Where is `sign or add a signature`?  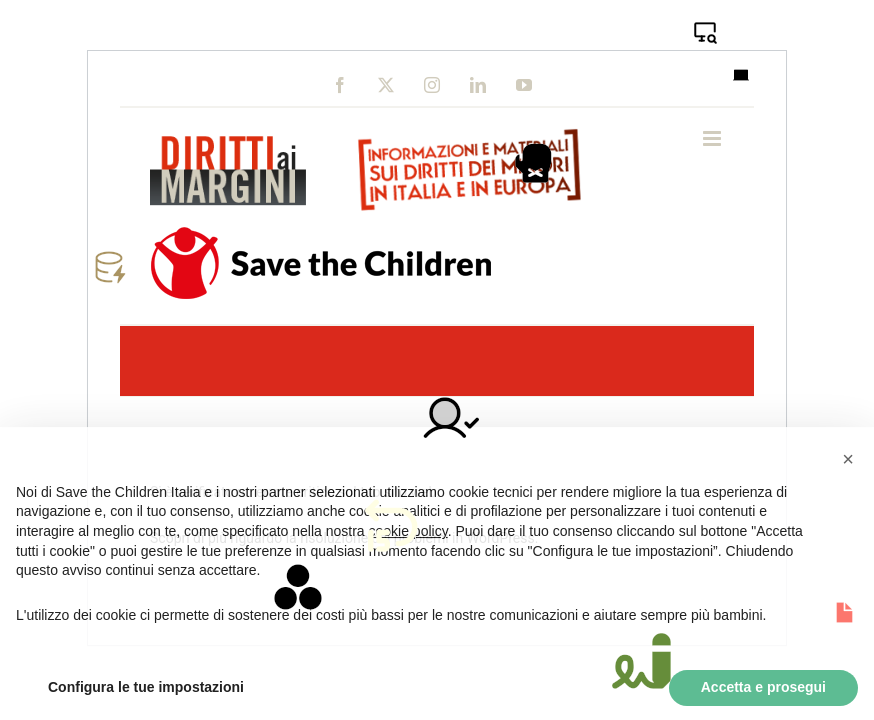
sign or add a signature is located at coordinates (643, 664).